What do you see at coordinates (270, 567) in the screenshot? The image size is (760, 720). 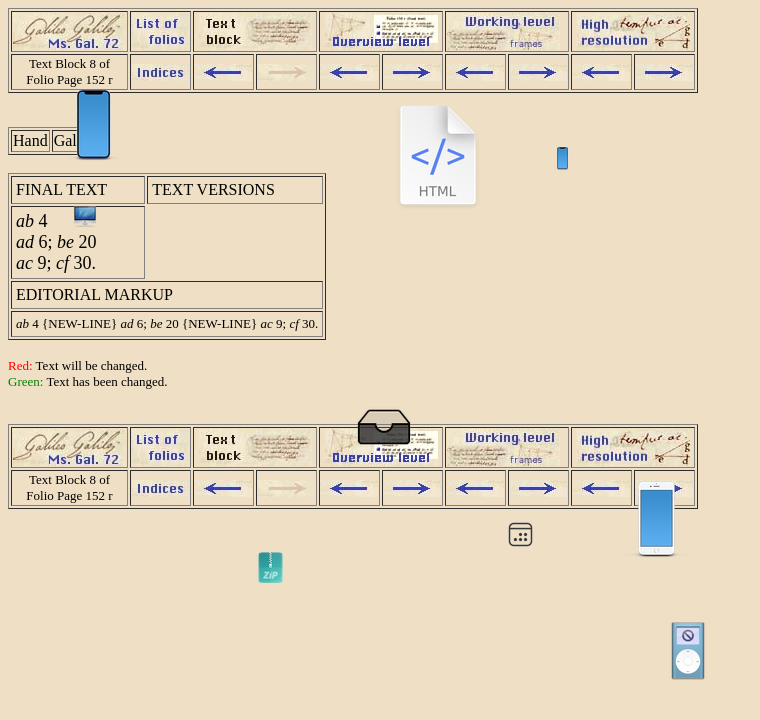 I see `a compressed zip file` at bounding box center [270, 567].